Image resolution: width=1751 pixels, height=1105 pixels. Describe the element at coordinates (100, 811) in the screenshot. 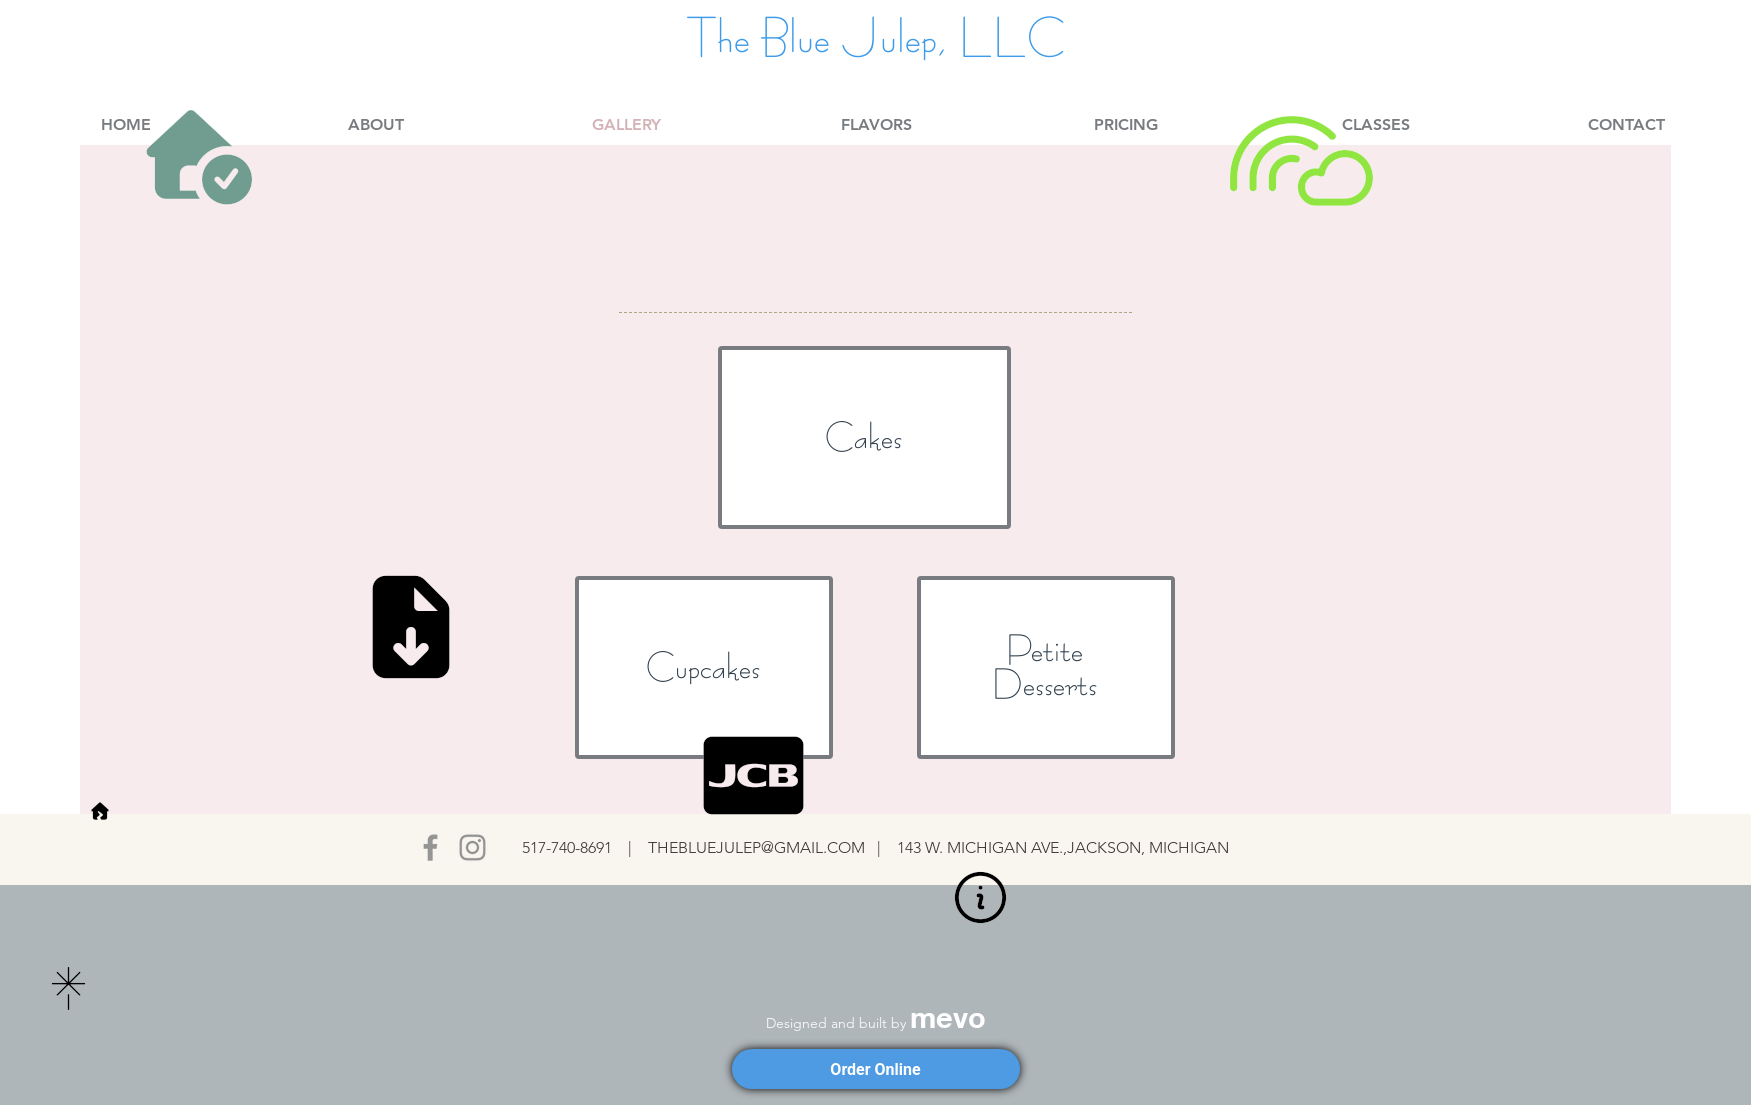

I see `report property damage` at that location.